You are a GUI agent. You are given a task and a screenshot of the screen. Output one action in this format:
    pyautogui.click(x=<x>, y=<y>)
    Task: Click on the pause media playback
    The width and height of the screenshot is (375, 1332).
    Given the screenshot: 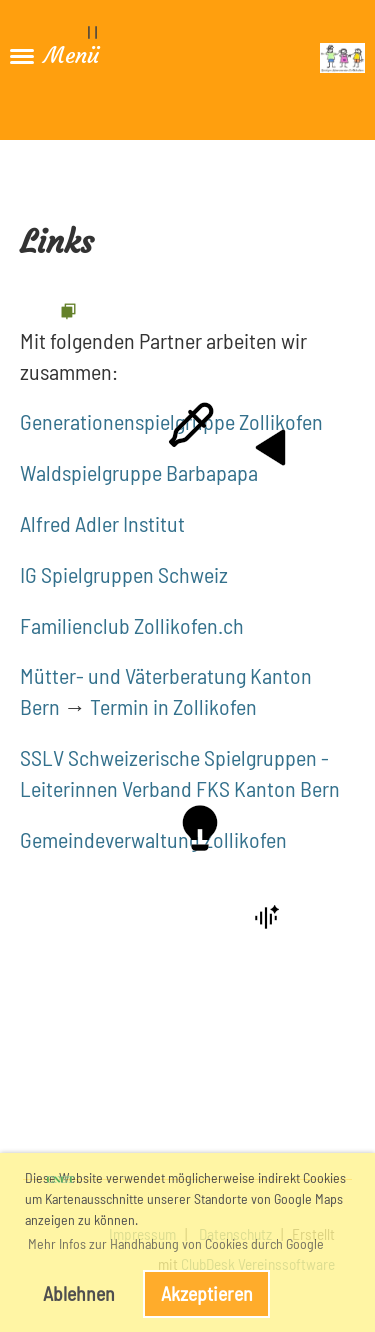 What is the action you would take?
    pyautogui.click(x=92, y=32)
    